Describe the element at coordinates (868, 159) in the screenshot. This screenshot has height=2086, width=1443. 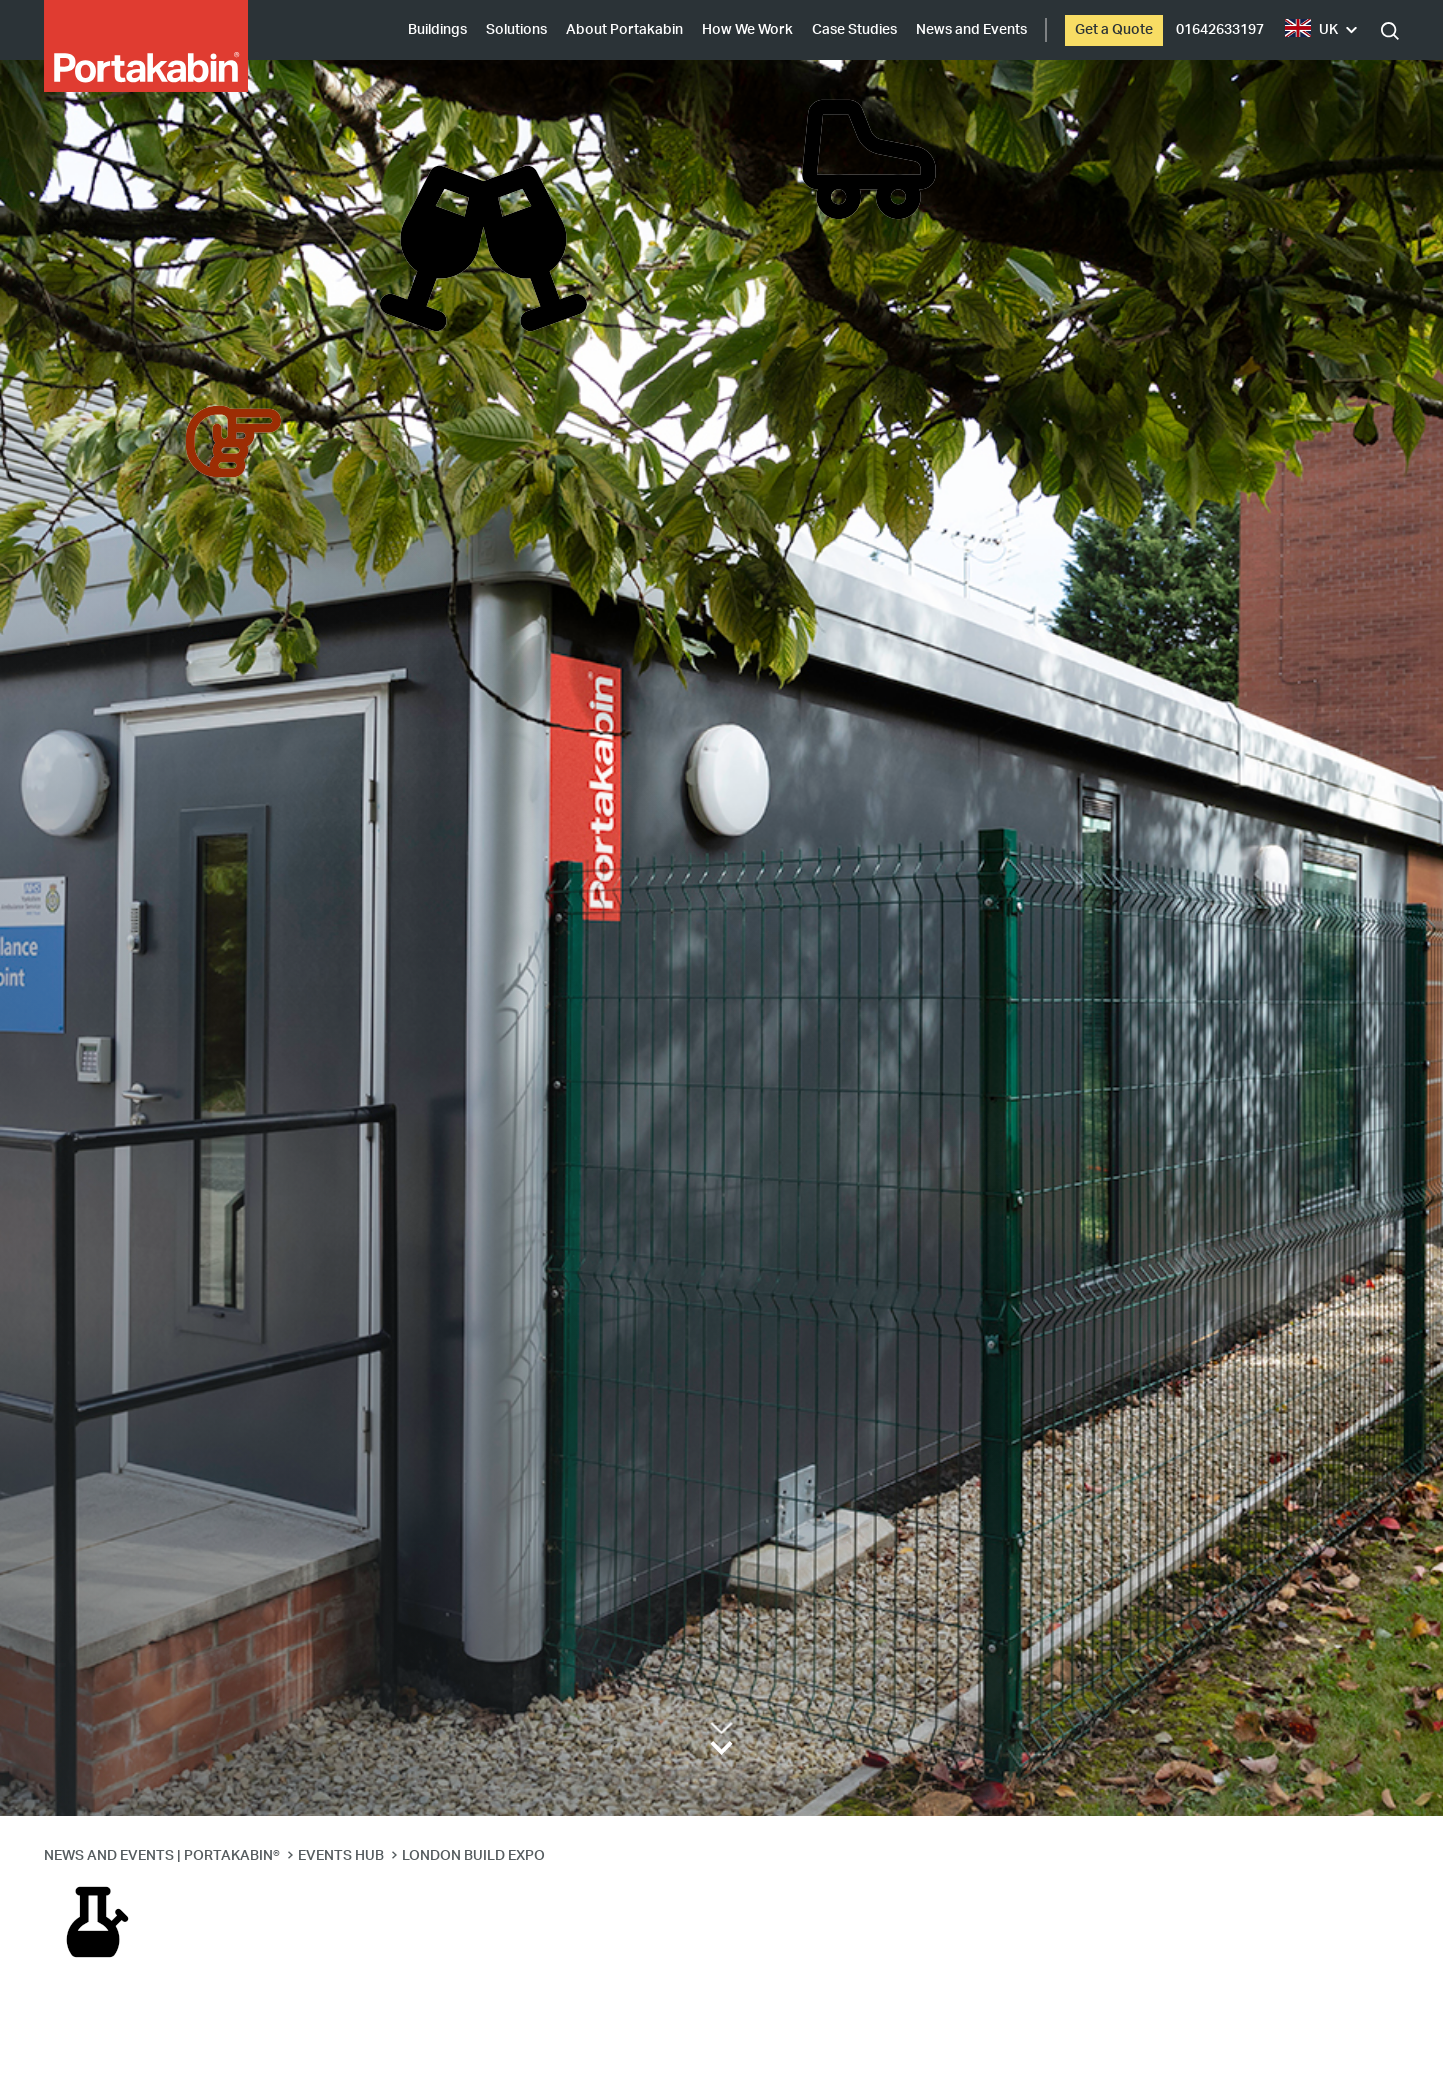
I see `browse roller skating activities or locations` at that location.